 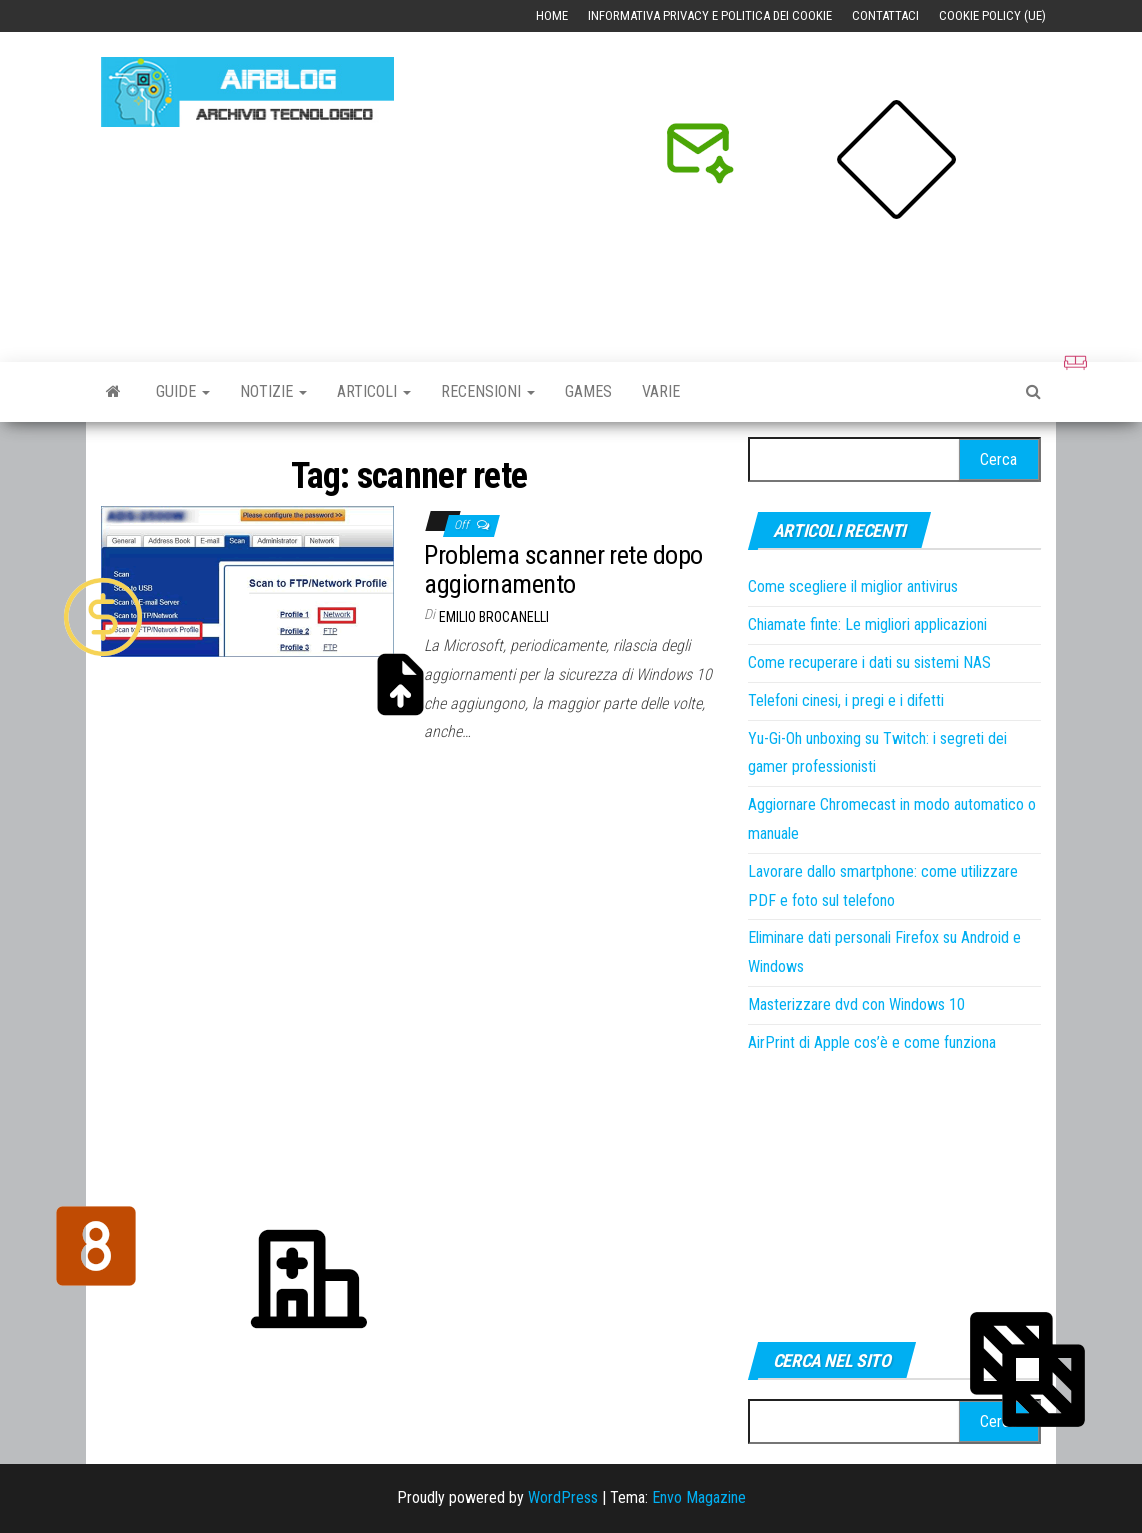 What do you see at coordinates (400, 684) in the screenshot?
I see `upload a file` at bounding box center [400, 684].